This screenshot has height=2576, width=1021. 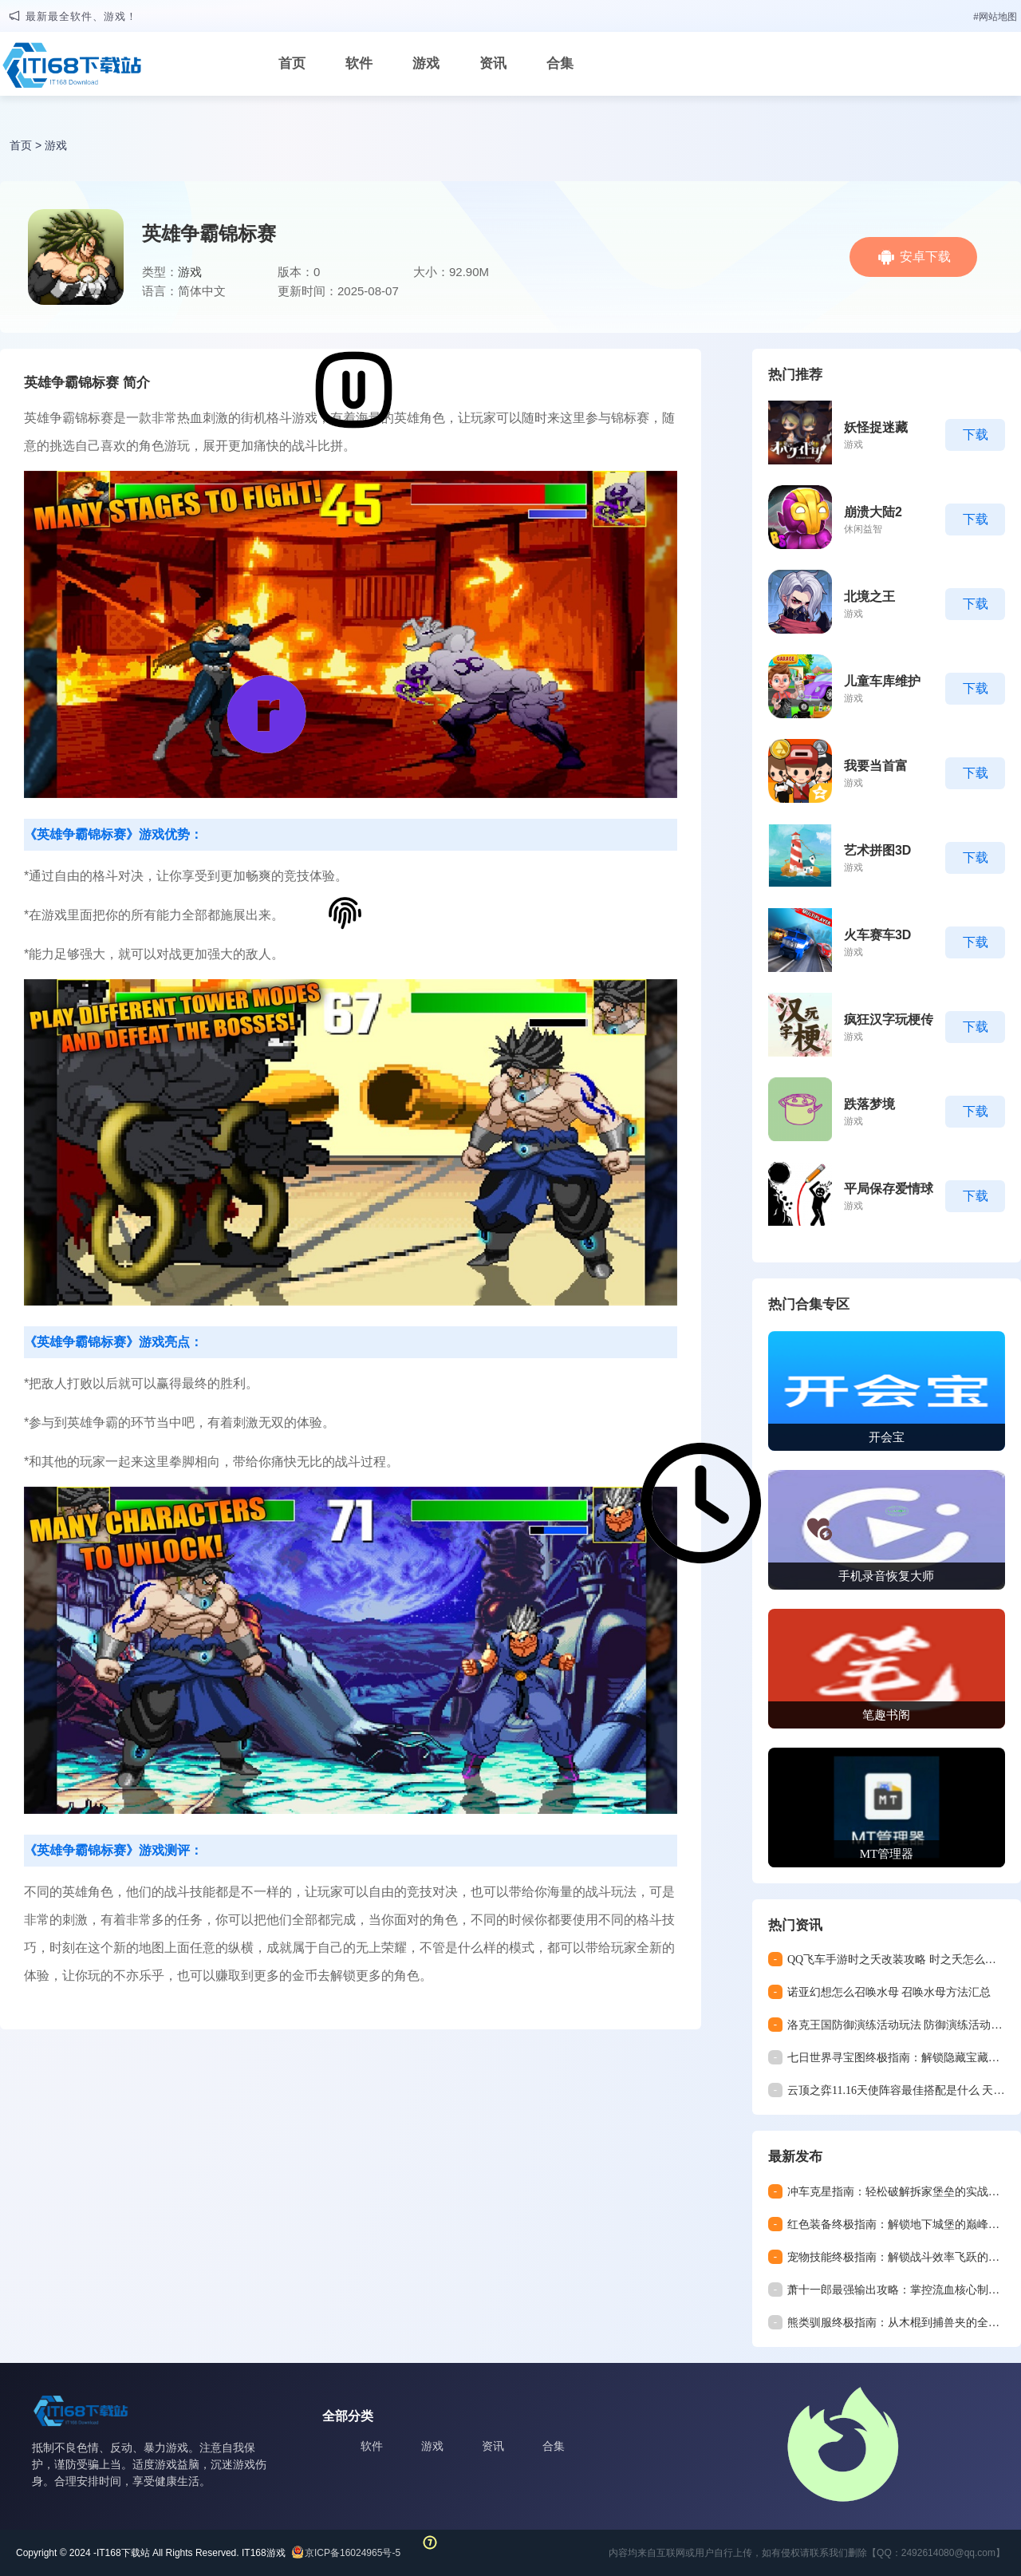 What do you see at coordinates (430, 2542) in the screenshot?
I see `indicates step 7 in a multi-step process` at bounding box center [430, 2542].